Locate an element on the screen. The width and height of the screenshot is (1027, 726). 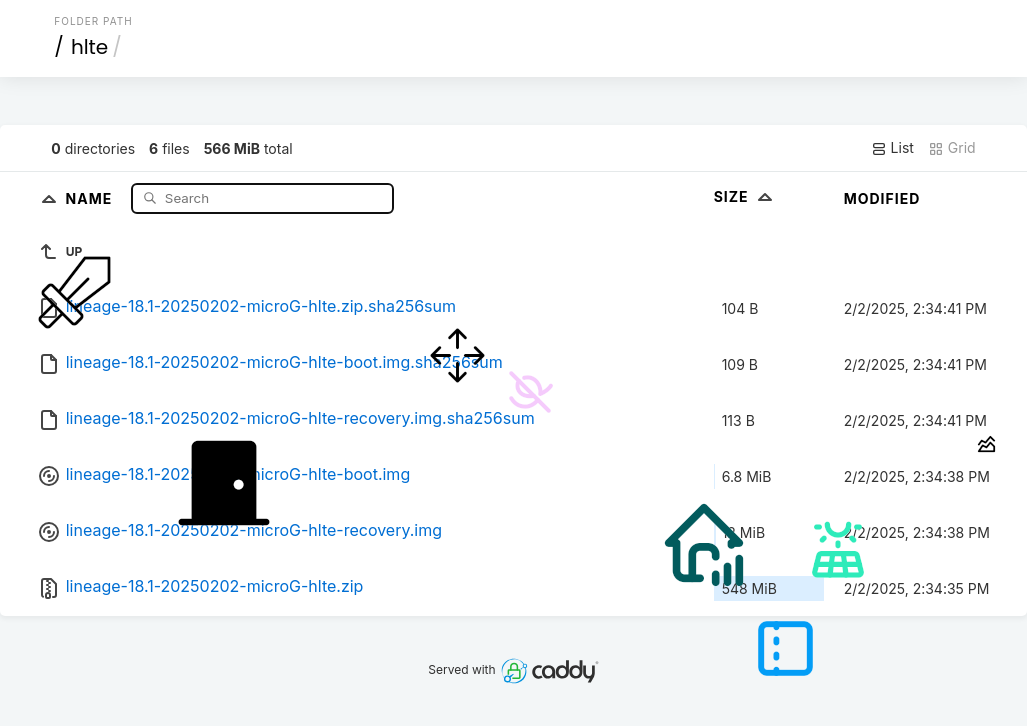
access solar energy settings is located at coordinates (838, 551).